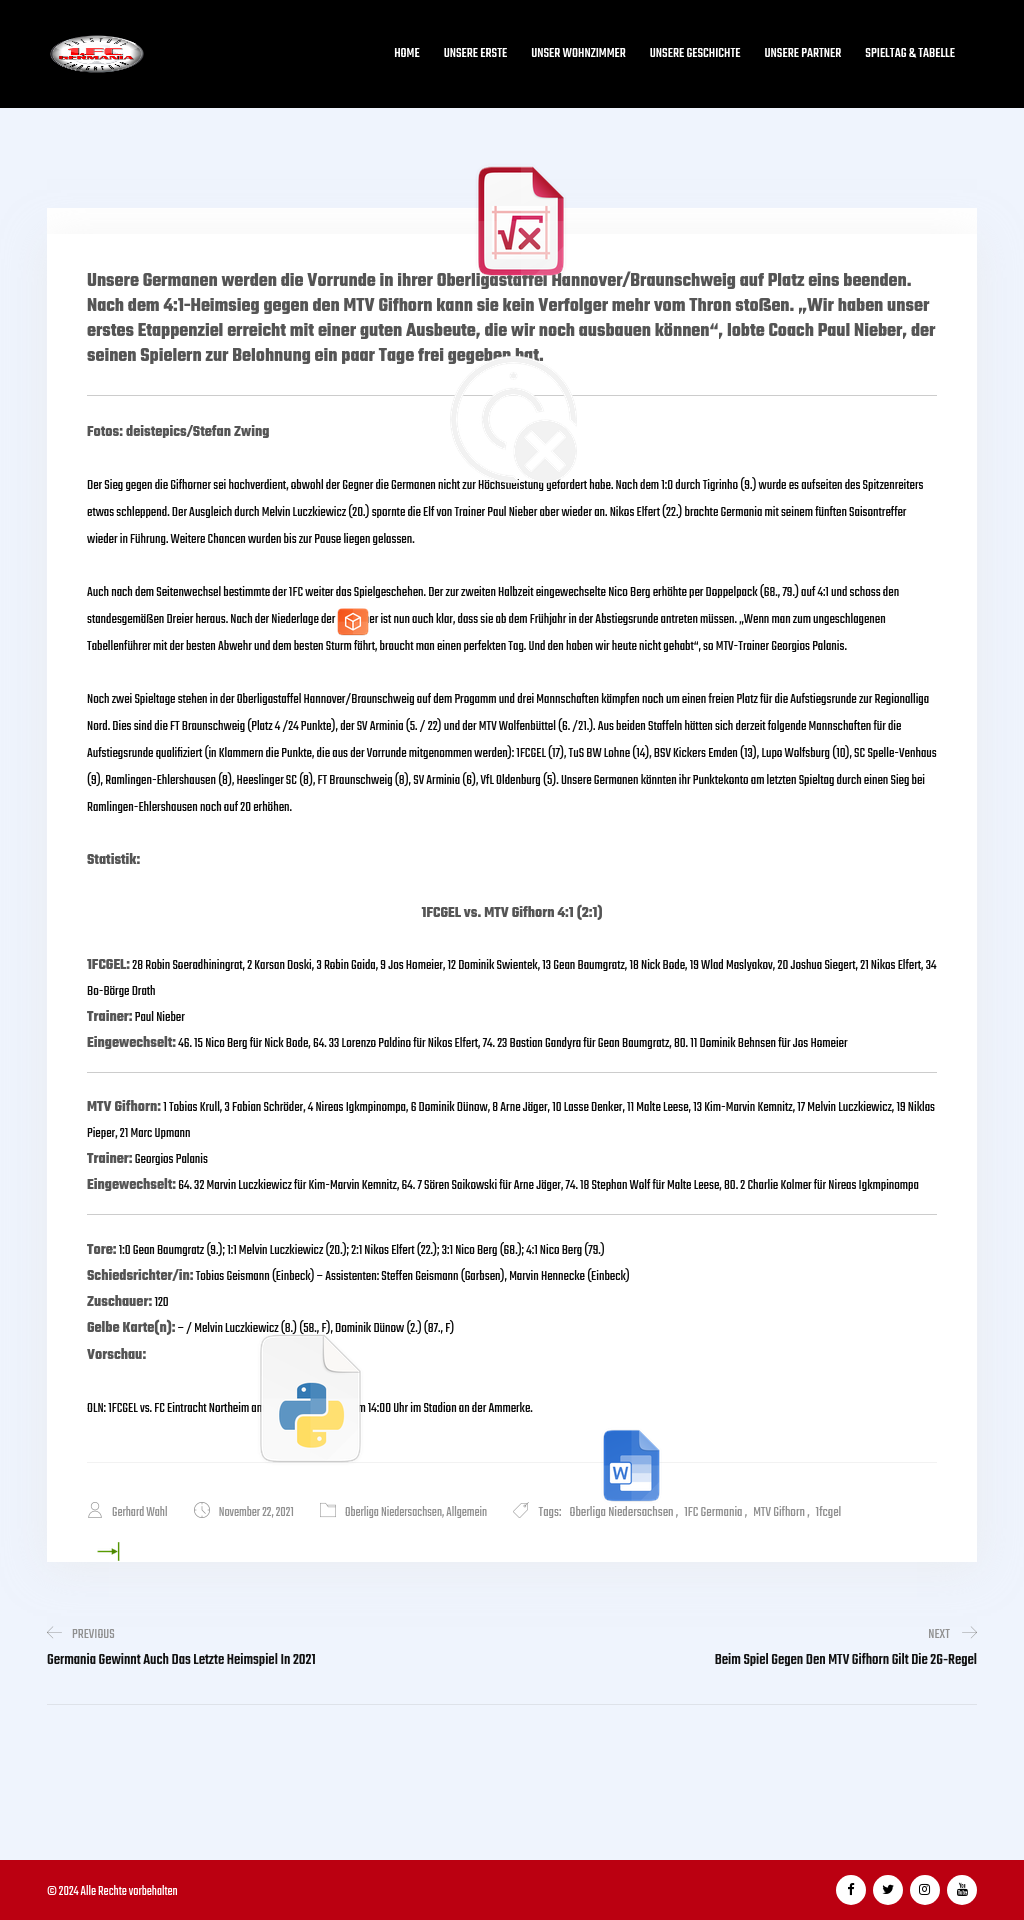 The image size is (1024, 1920). What do you see at coordinates (108, 1551) in the screenshot?
I see `jump to the last item in a list` at bounding box center [108, 1551].